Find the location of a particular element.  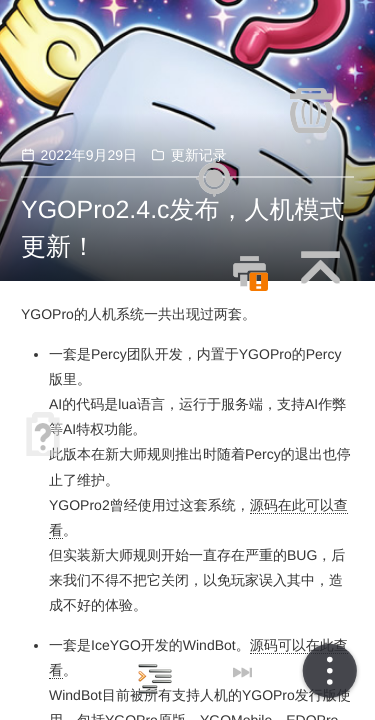

skip to the next track is located at coordinates (242, 672).